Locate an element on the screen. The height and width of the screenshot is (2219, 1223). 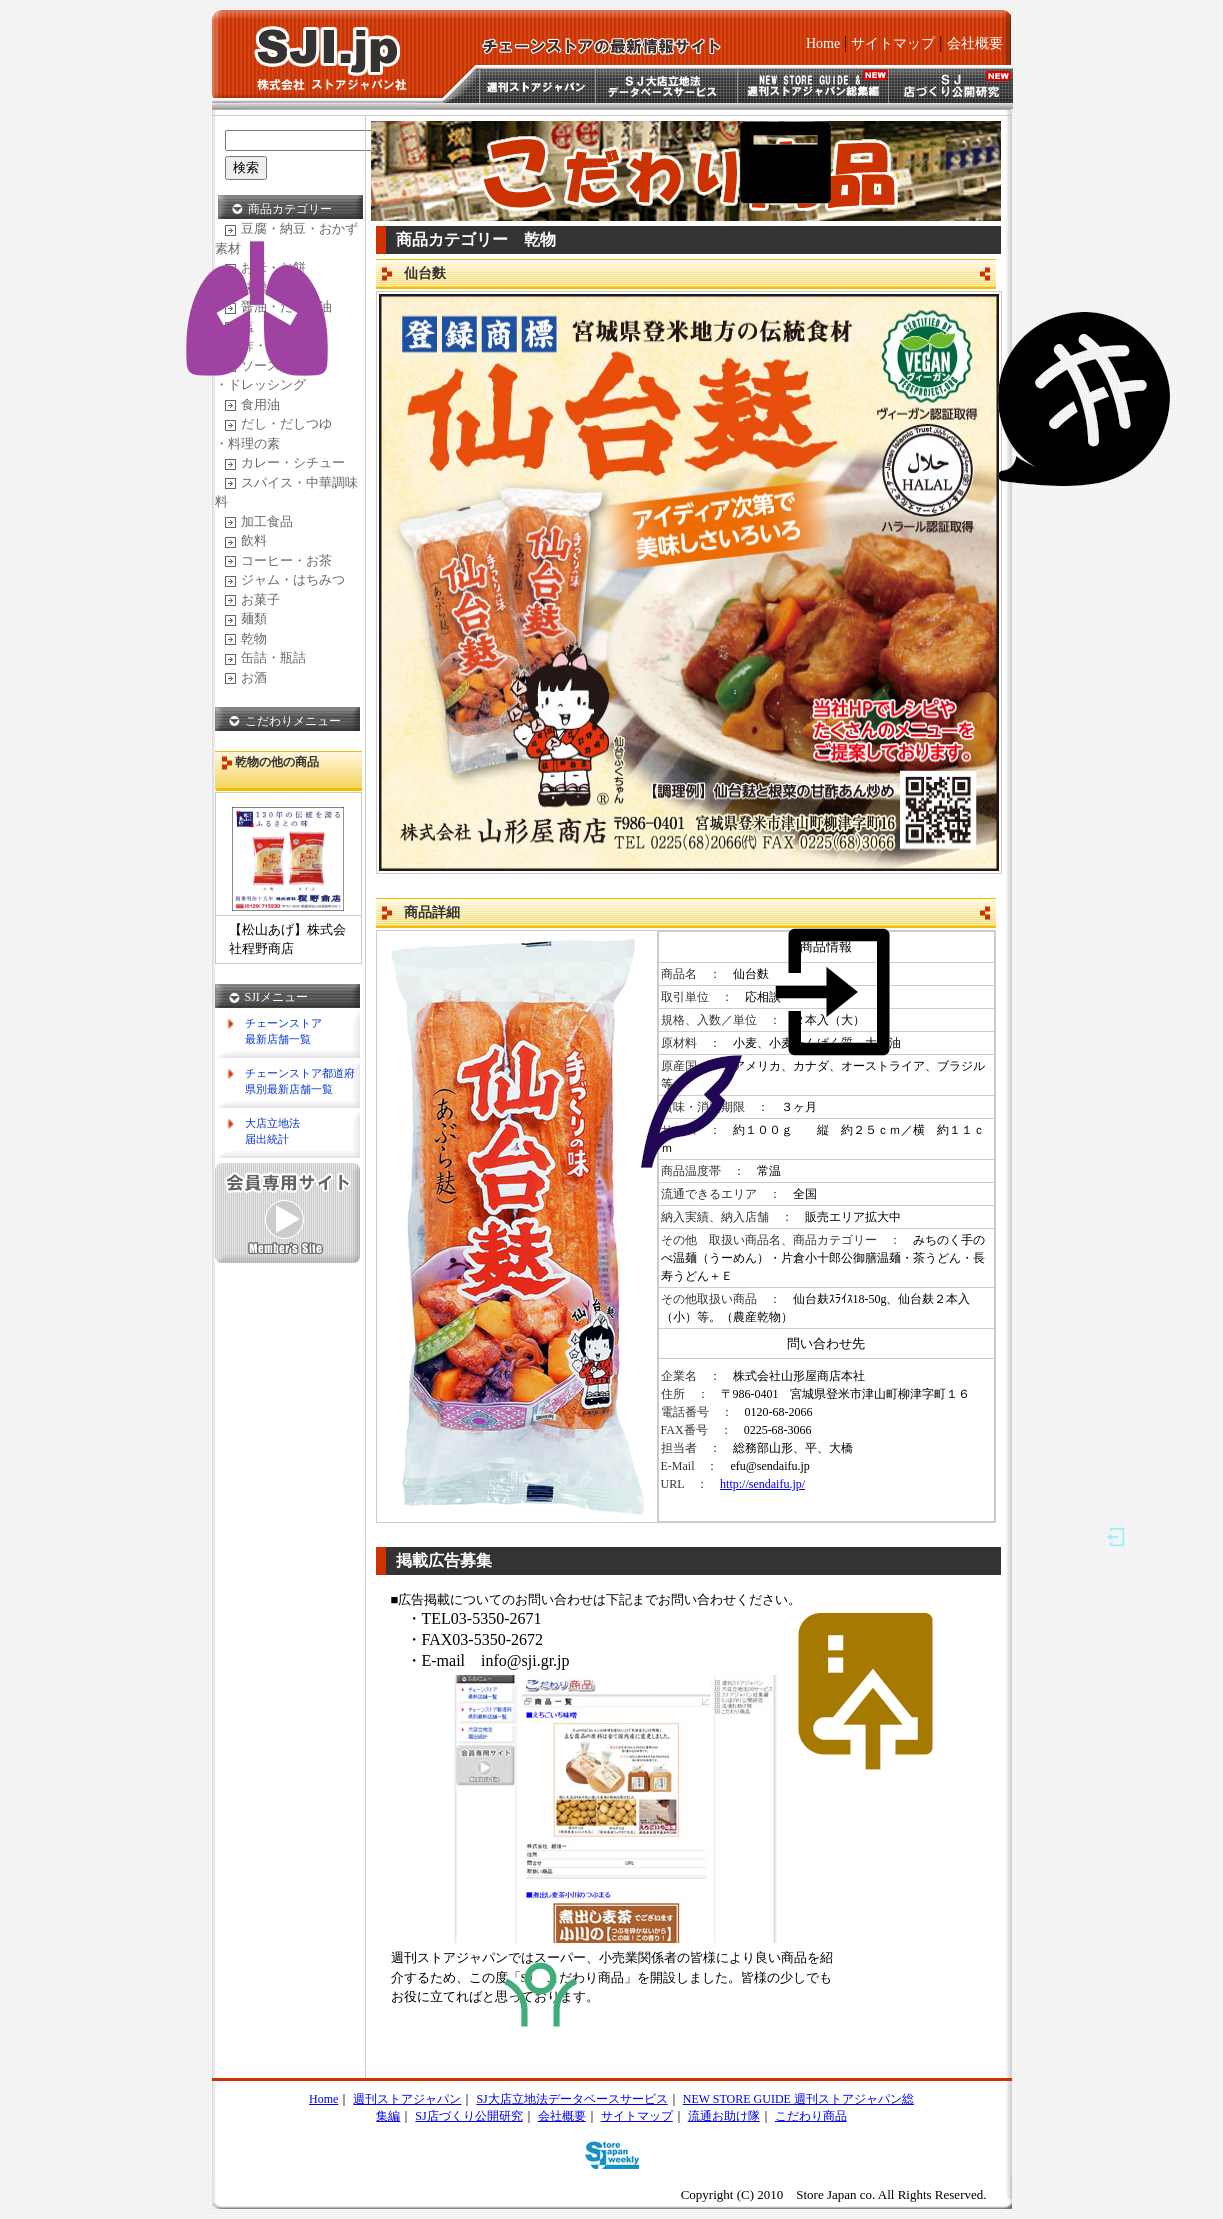
compose or write a new document is located at coordinates (691, 1111).